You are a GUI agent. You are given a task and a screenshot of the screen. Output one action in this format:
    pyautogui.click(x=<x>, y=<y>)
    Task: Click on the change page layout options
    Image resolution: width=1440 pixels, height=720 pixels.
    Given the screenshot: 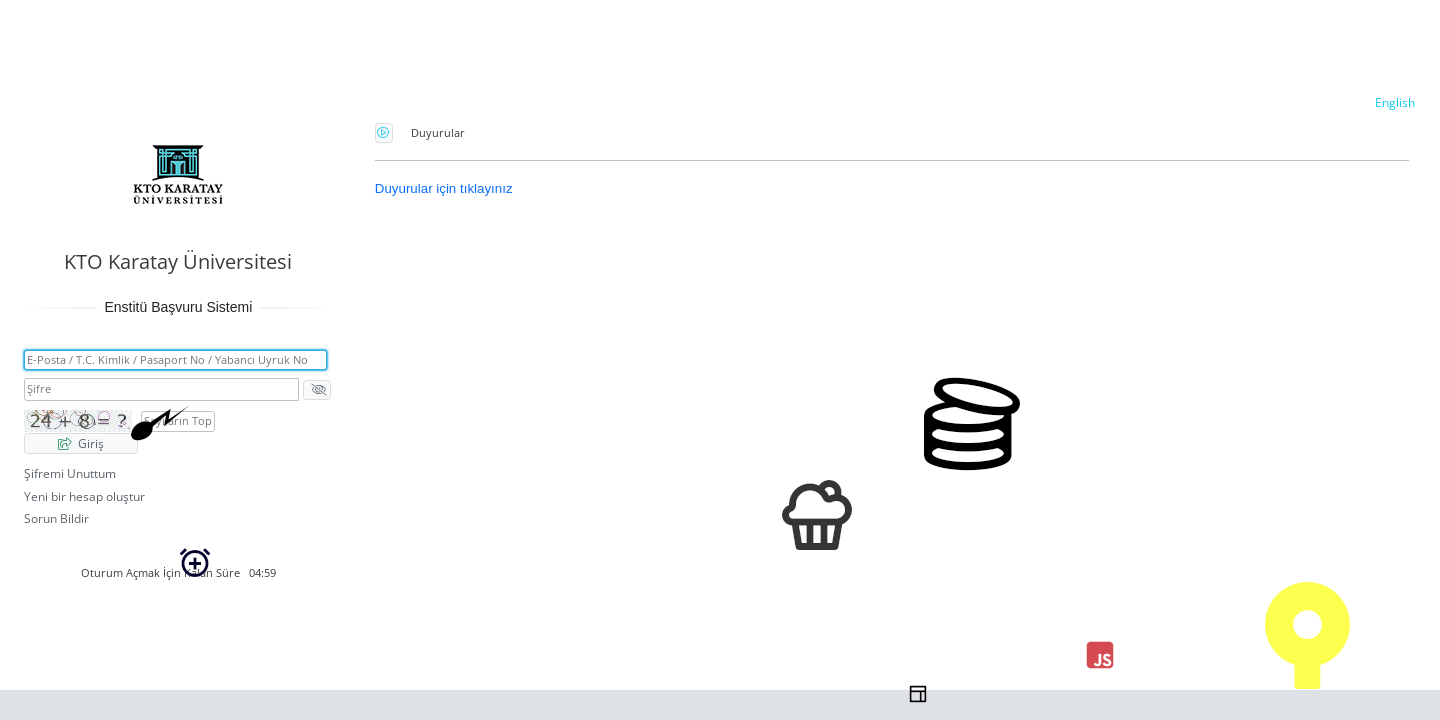 What is the action you would take?
    pyautogui.click(x=918, y=694)
    